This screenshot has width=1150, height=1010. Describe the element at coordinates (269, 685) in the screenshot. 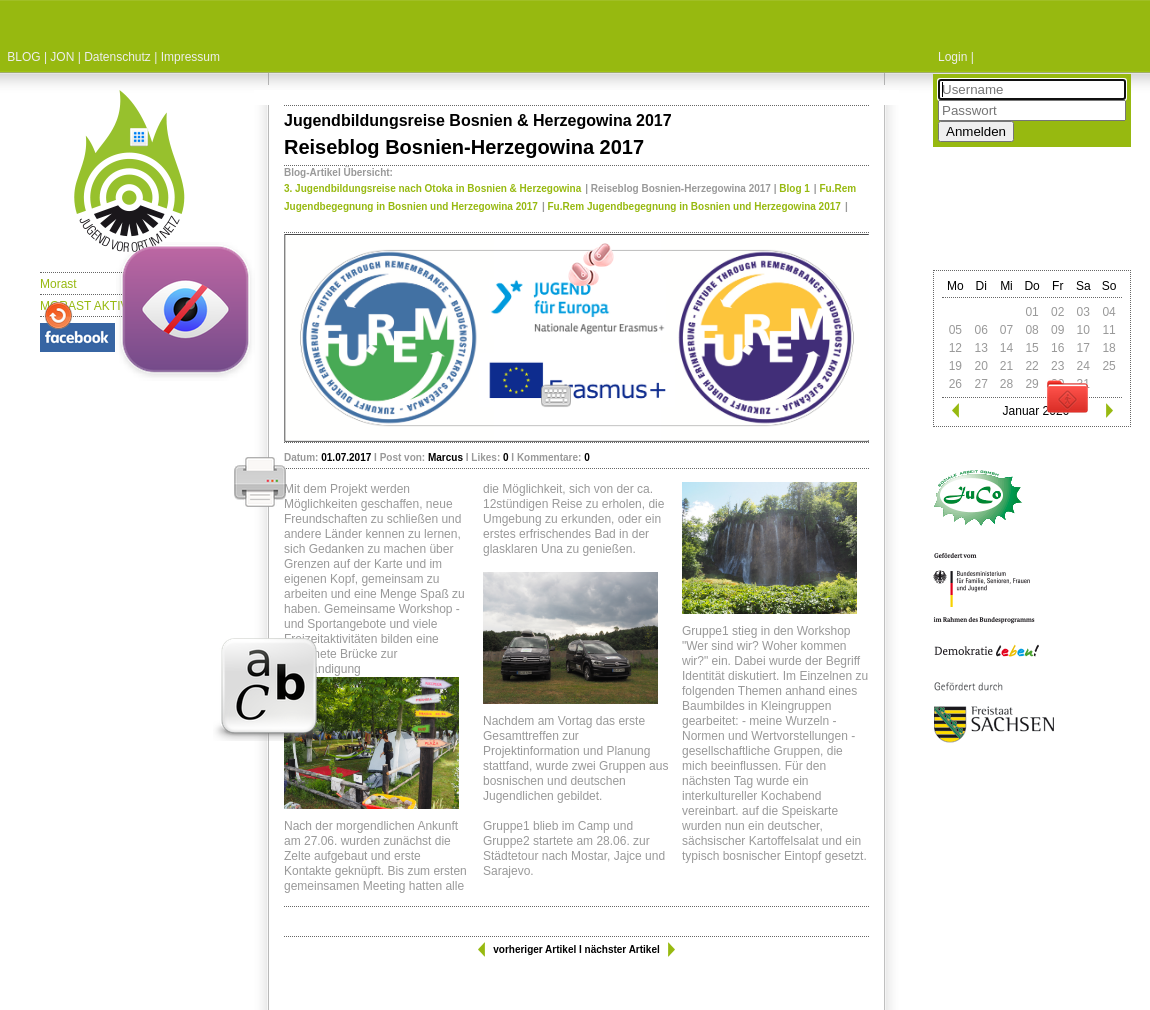

I see `adjust font settings for your desktop` at that location.